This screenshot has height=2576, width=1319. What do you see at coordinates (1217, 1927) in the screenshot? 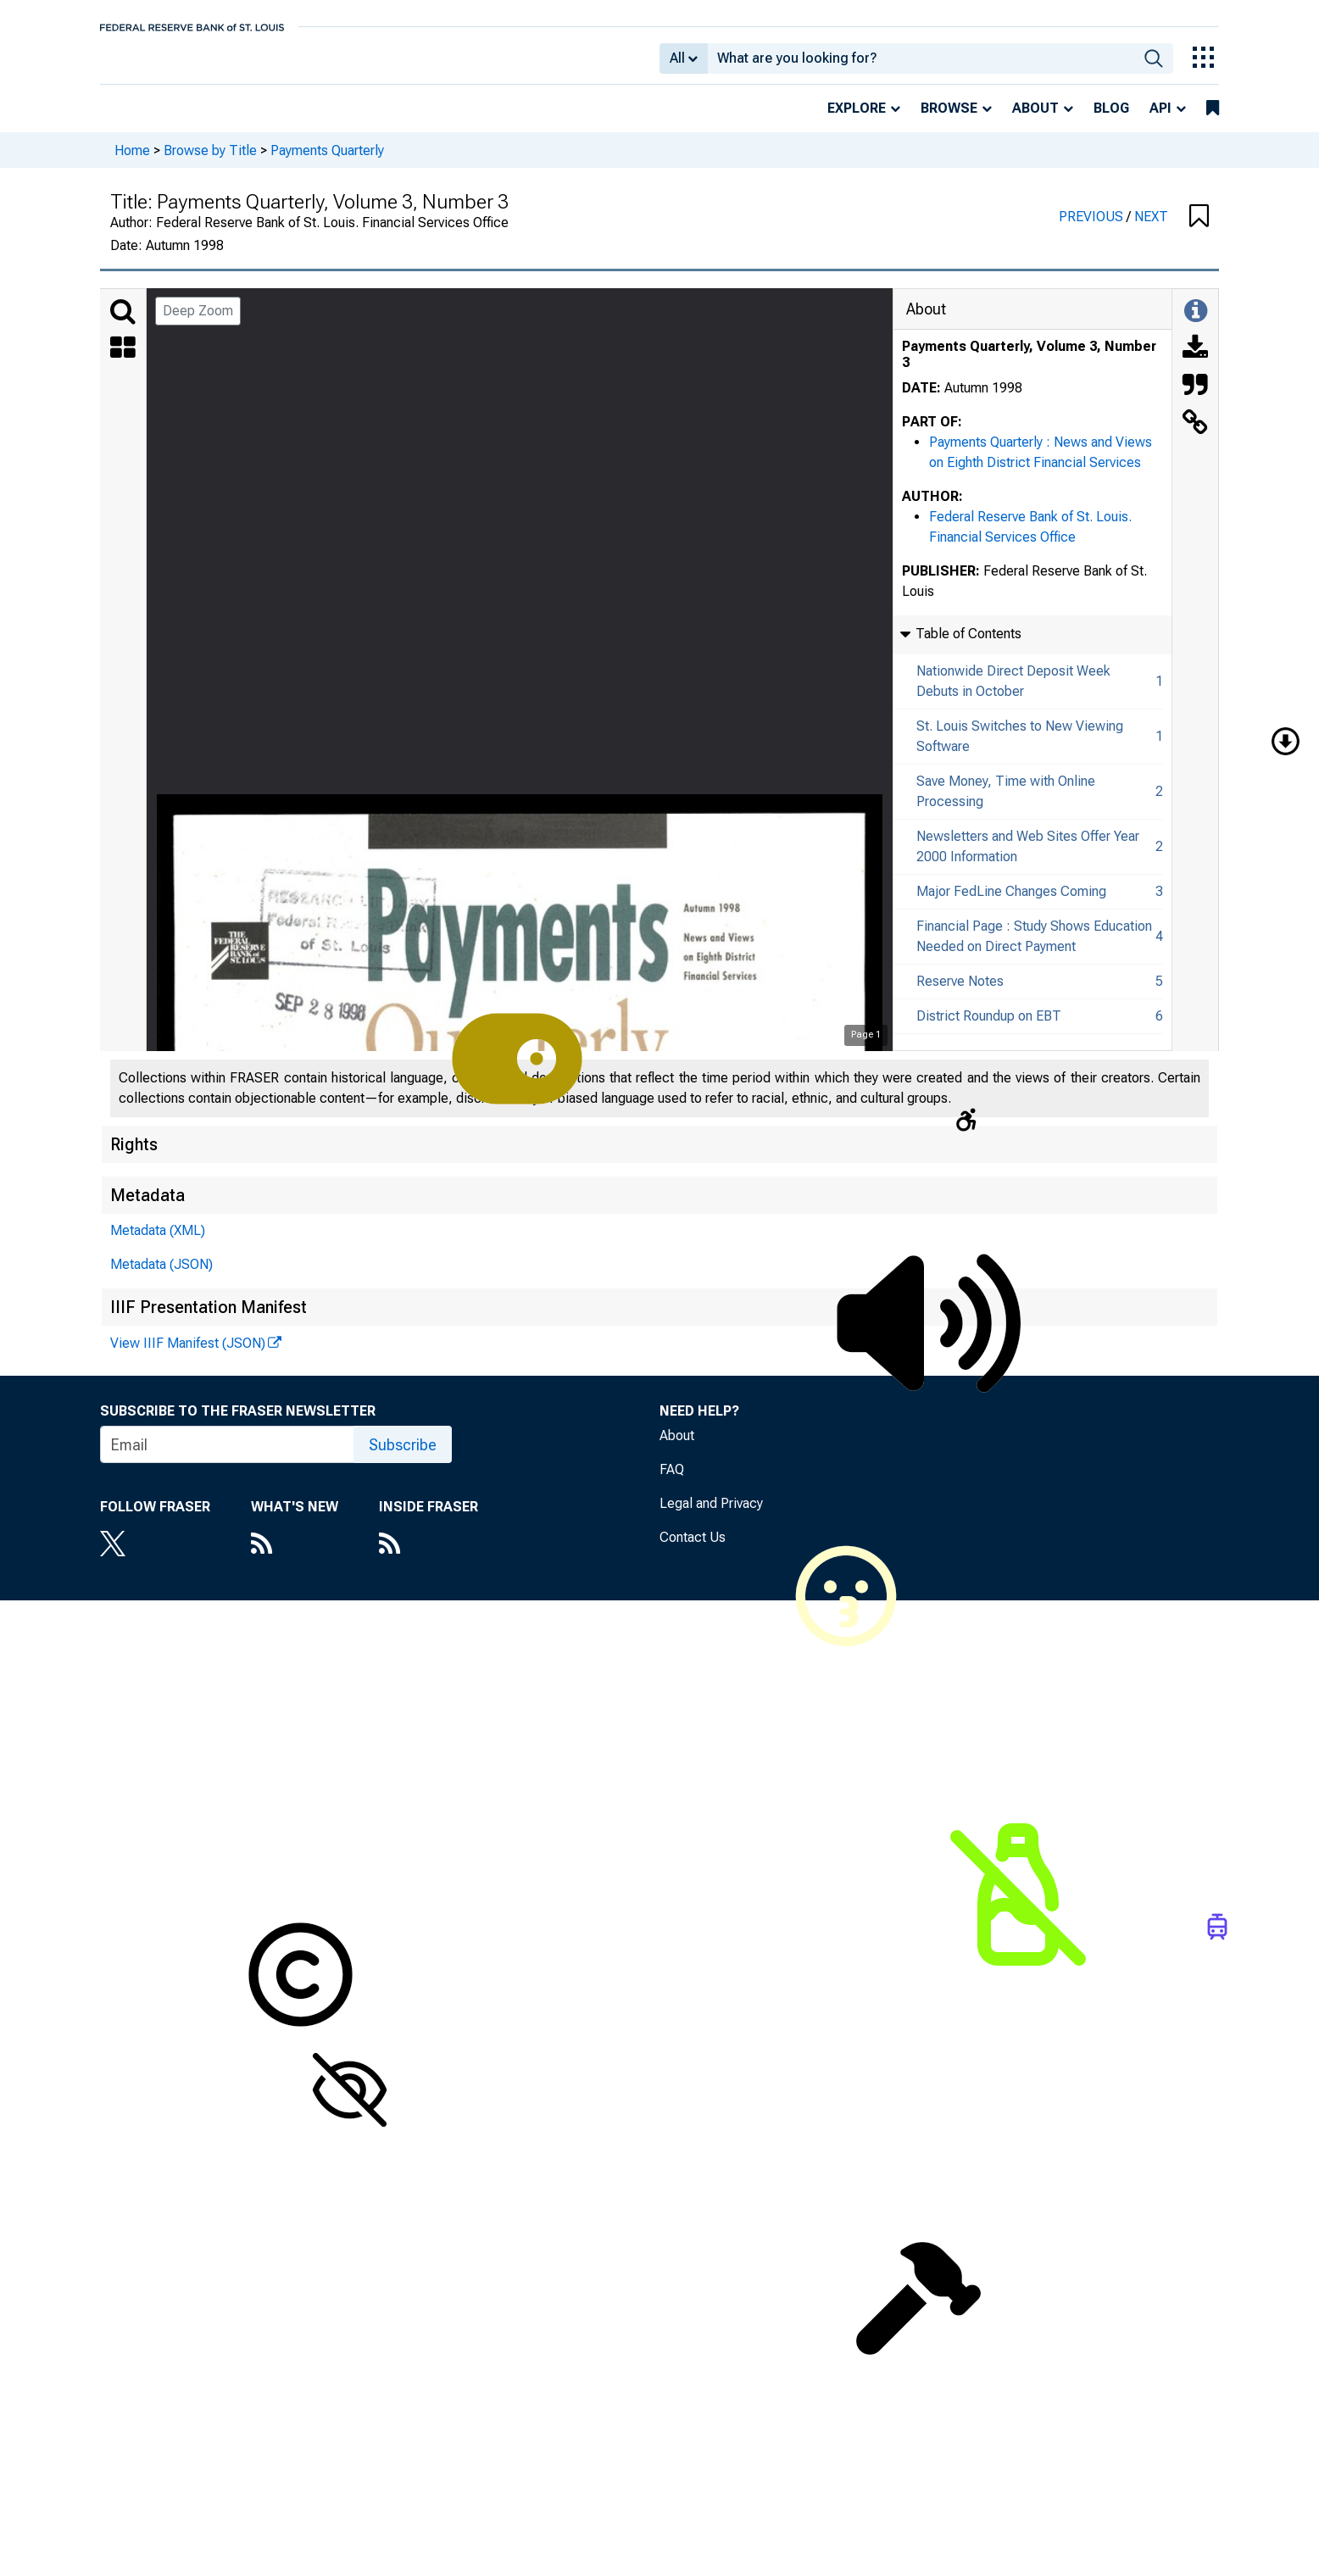
I see `view tram or light rail transit options` at bounding box center [1217, 1927].